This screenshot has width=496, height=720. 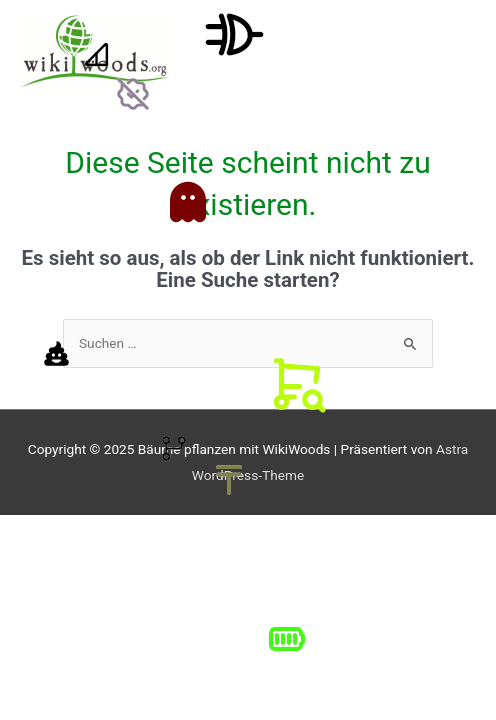 I want to click on search within your shopping cart, so click(x=297, y=384).